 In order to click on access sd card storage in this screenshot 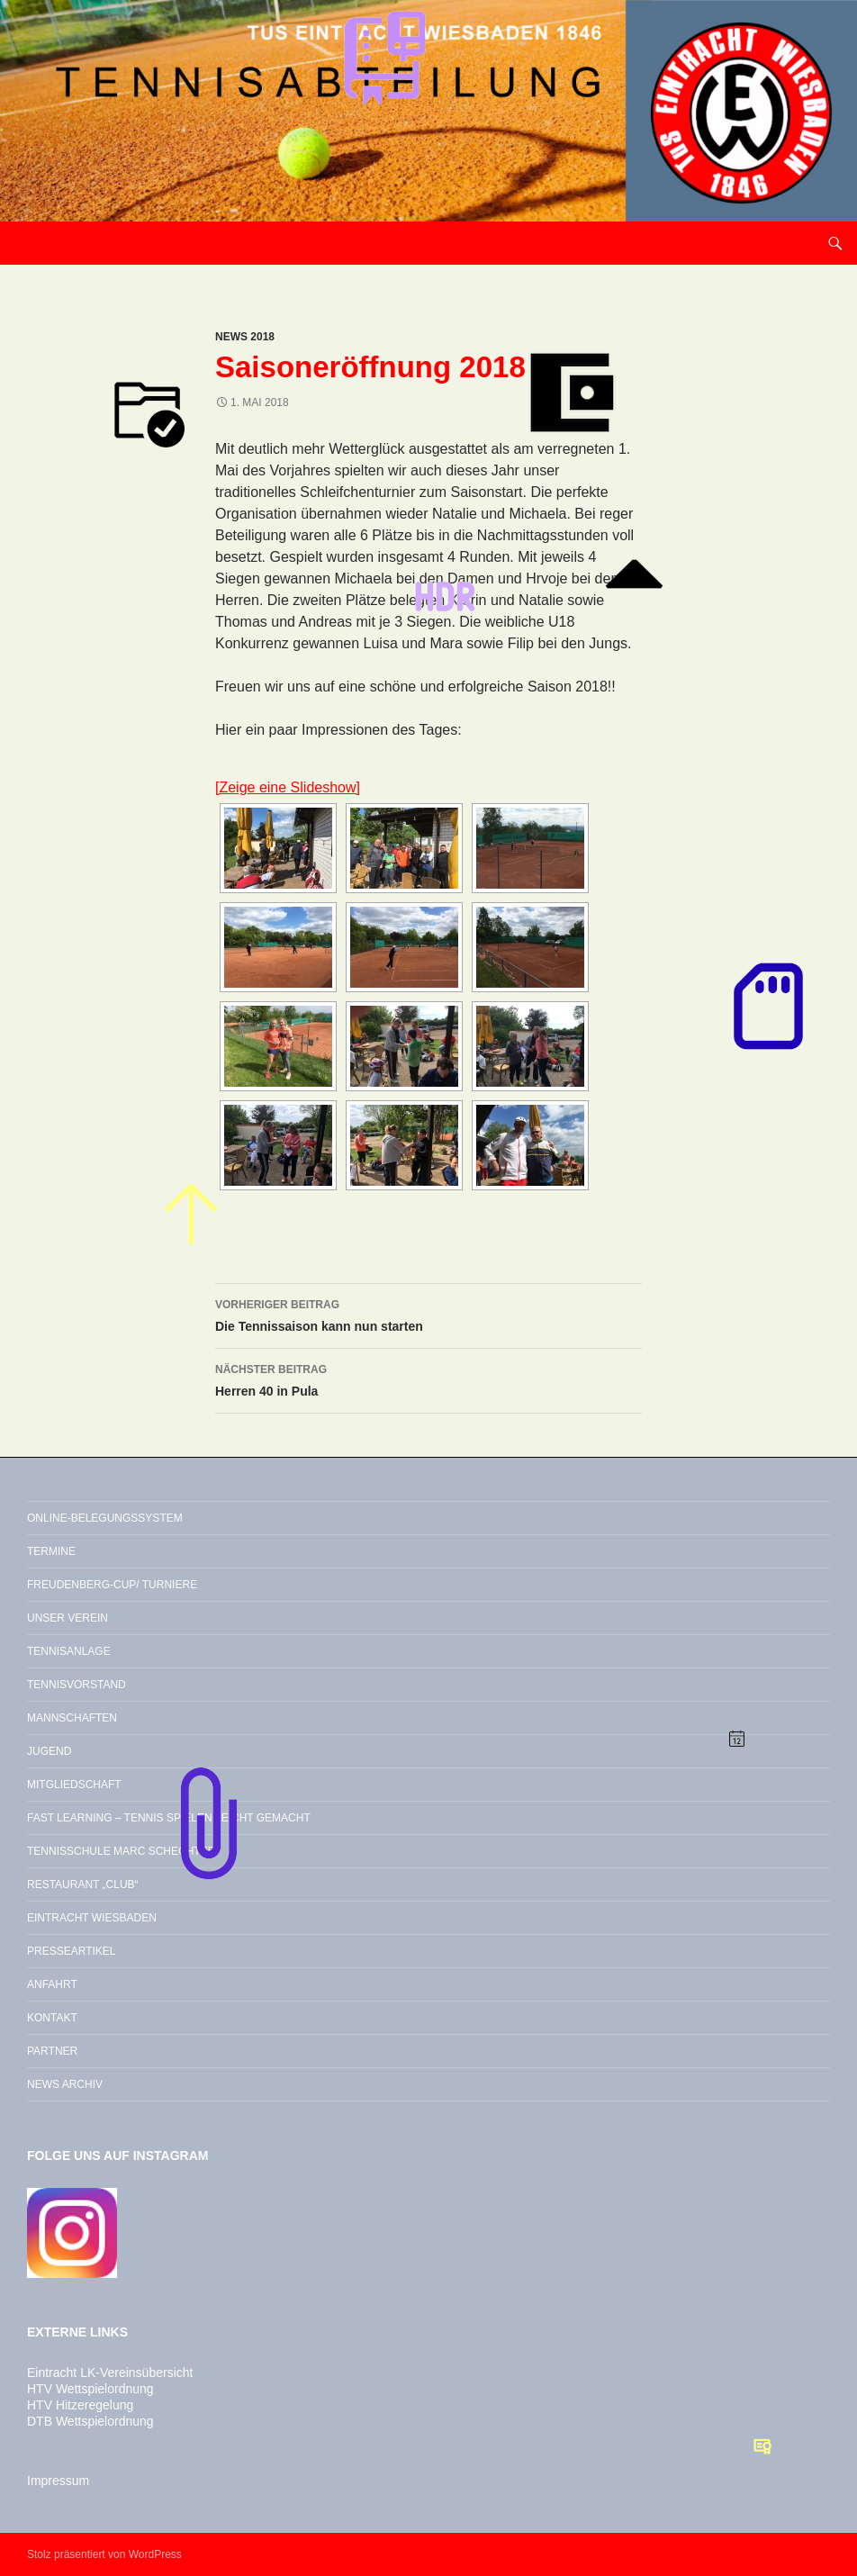, I will do `click(768, 1006)`.